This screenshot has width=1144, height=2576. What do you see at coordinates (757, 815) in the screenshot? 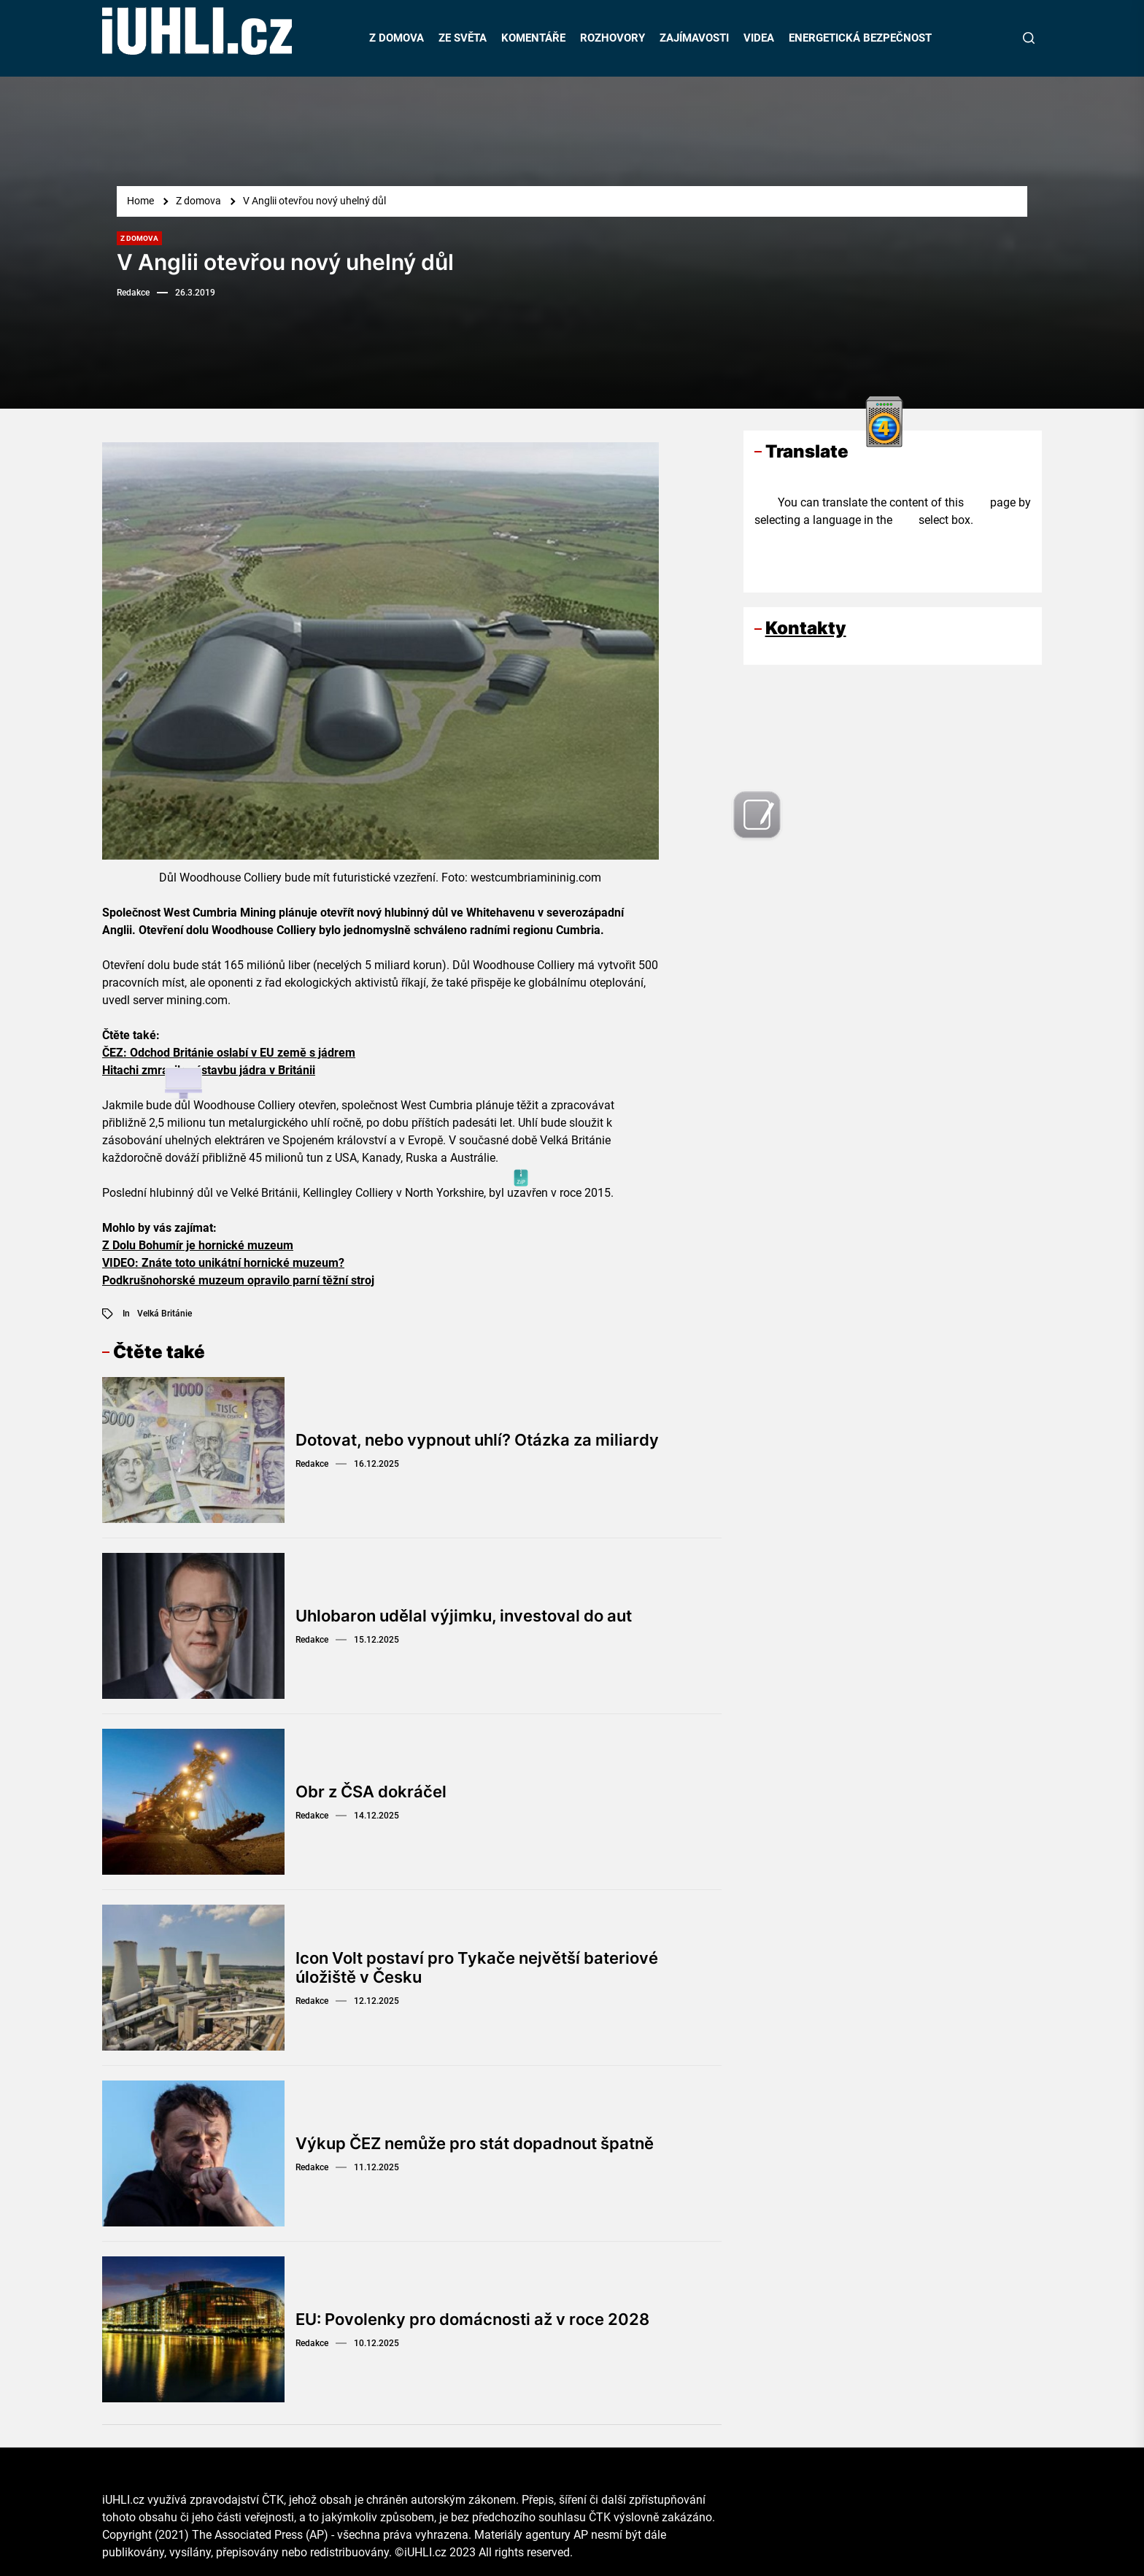
I see `open composer preferences` at bounding box center [757, 815].